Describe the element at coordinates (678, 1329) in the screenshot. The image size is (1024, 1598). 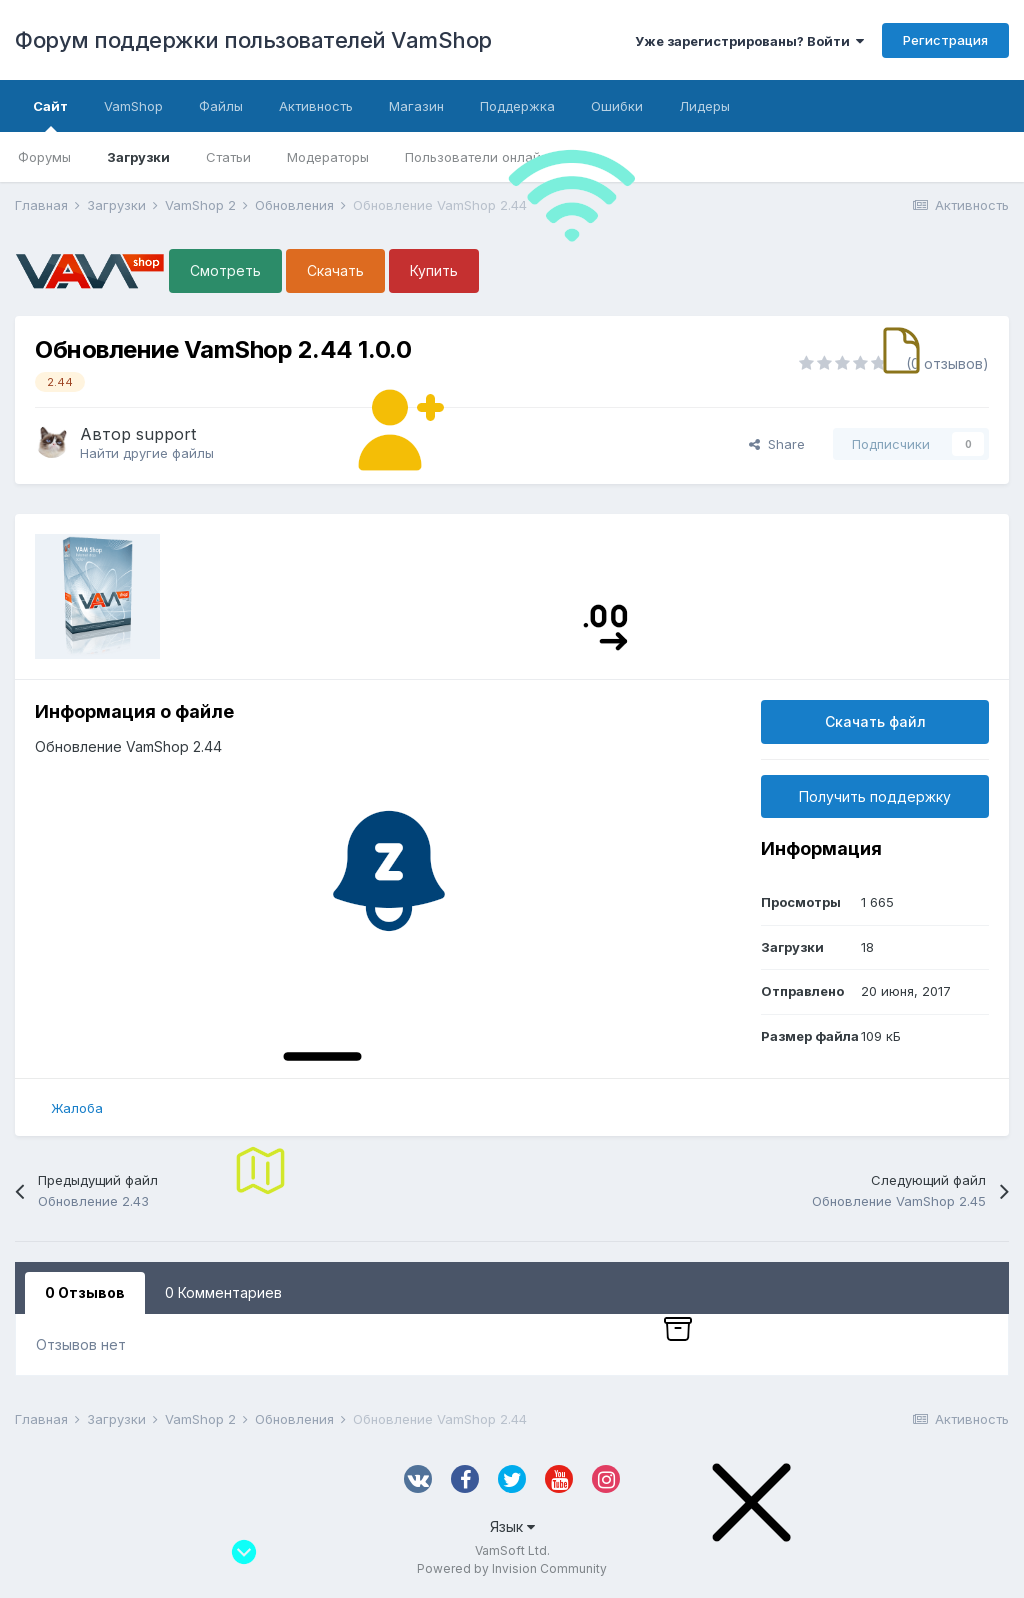
I see `access archived items` at that location.